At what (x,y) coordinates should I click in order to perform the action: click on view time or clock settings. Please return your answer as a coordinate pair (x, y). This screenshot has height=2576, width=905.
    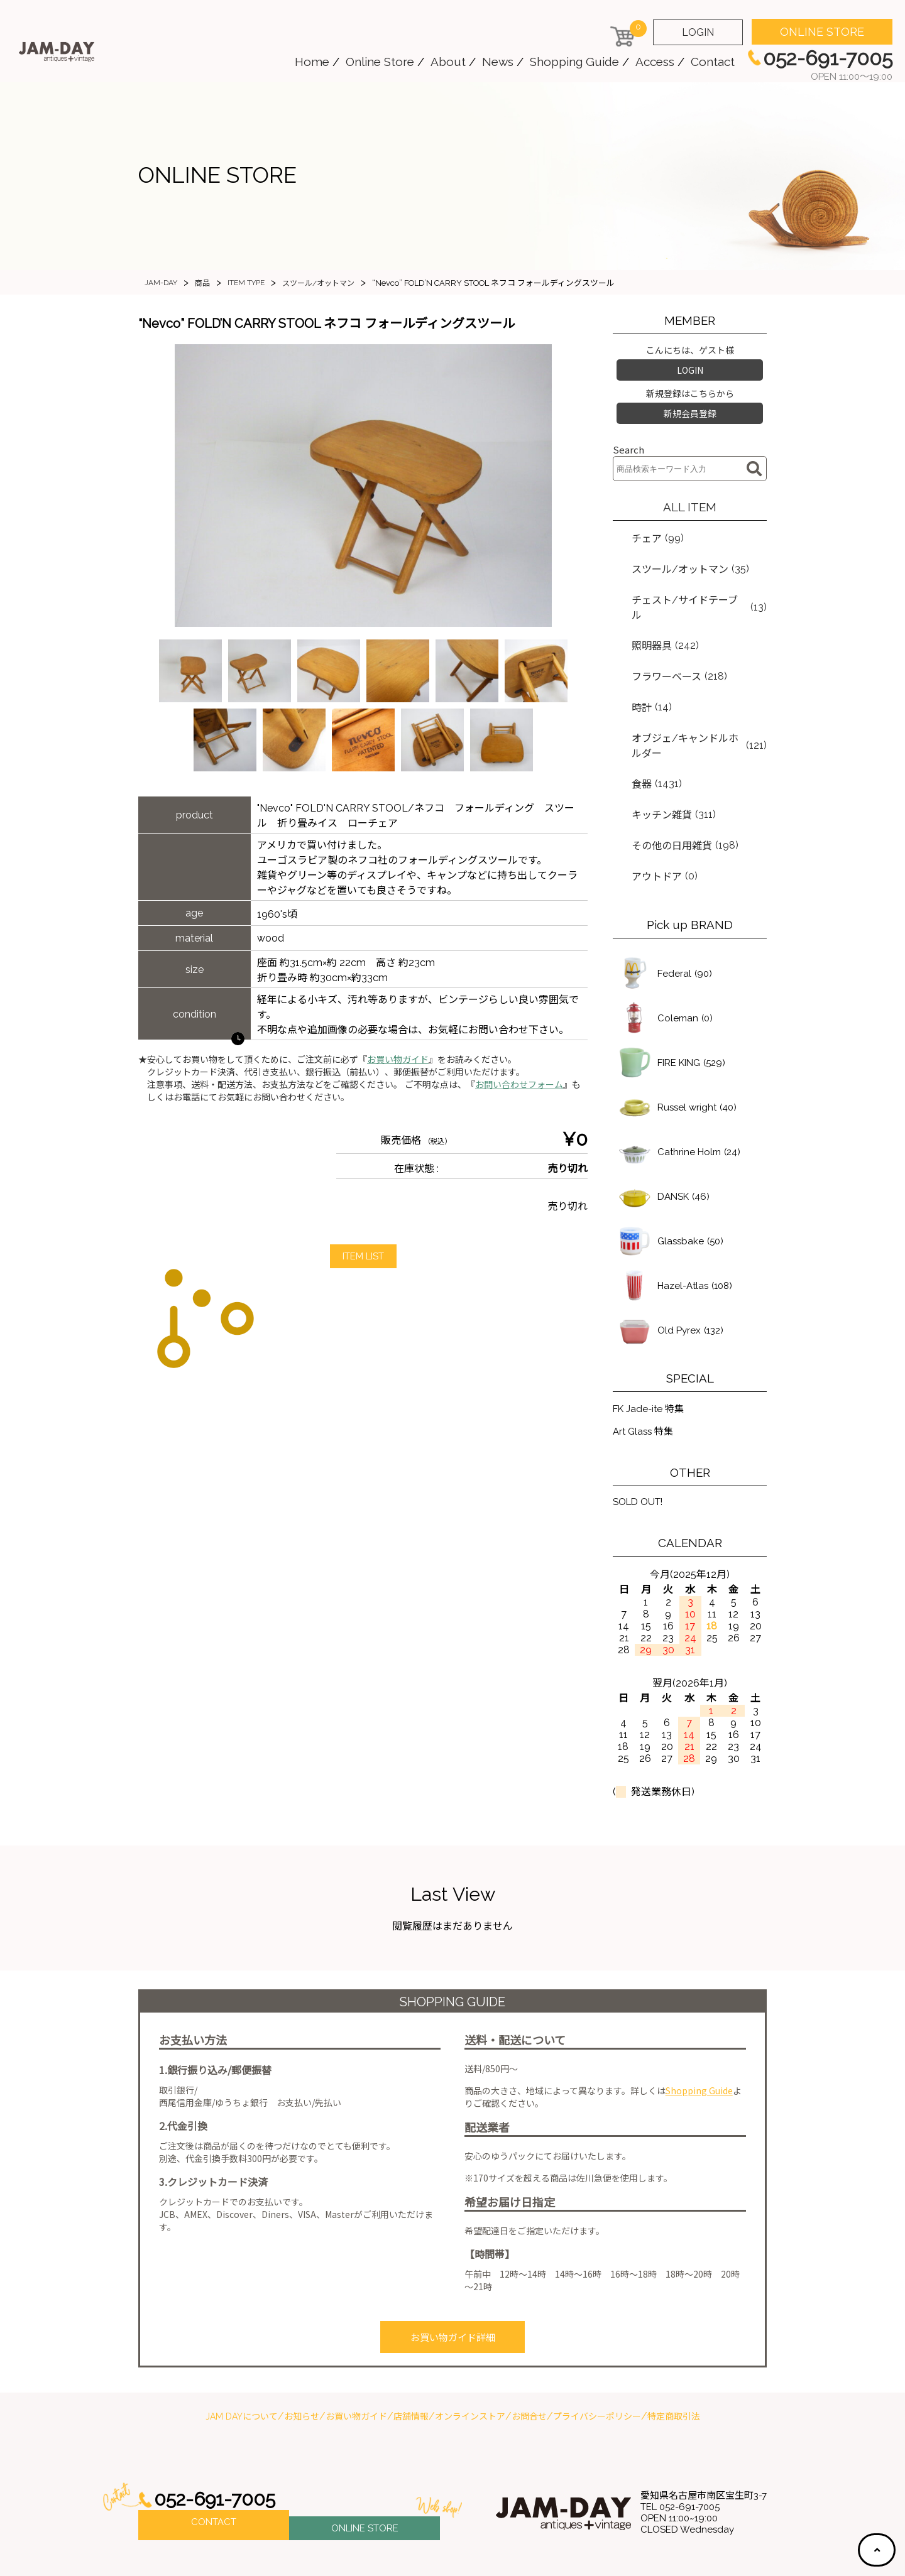
    Looking at the image, I should click on (238, 1038).